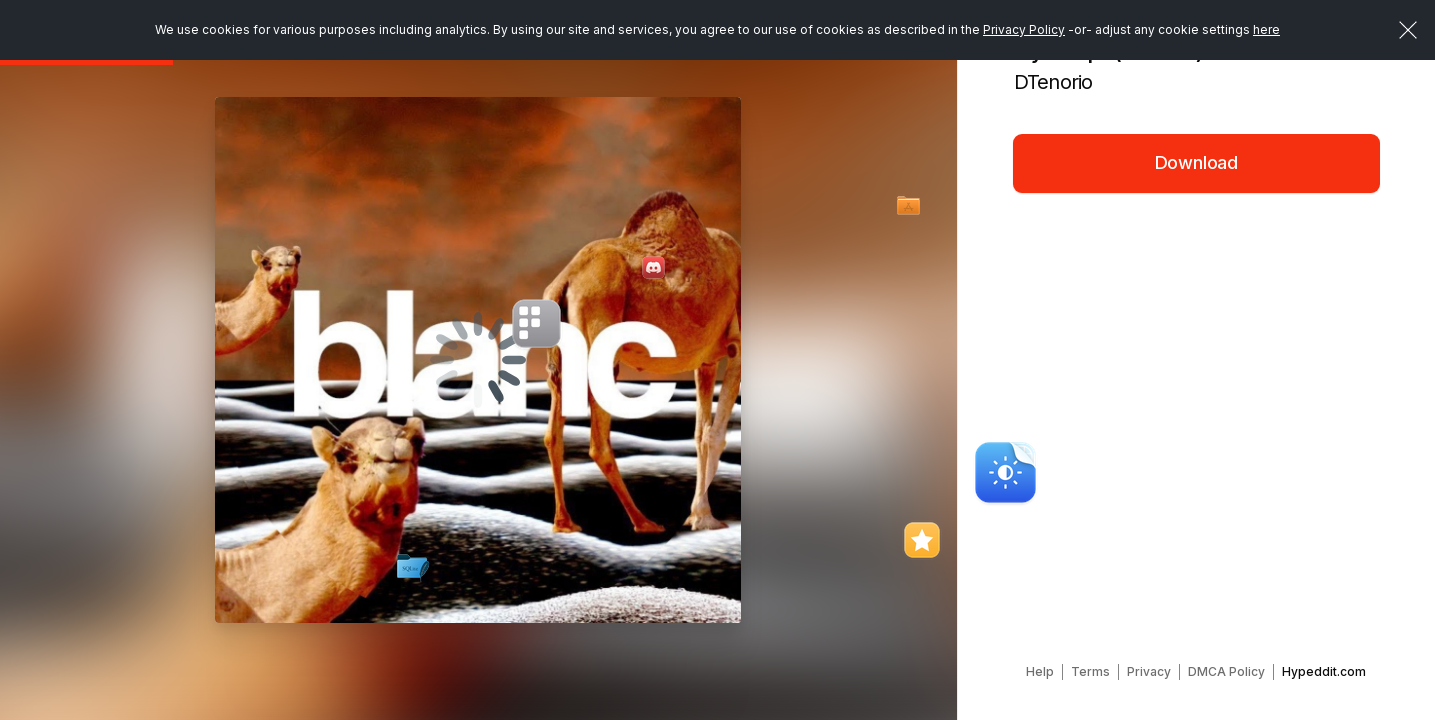 The image size is (1435, 720). Describe the element at coordinates (412, 567) in the screenshot. I see `open folder containing SQLite database files` at that location.